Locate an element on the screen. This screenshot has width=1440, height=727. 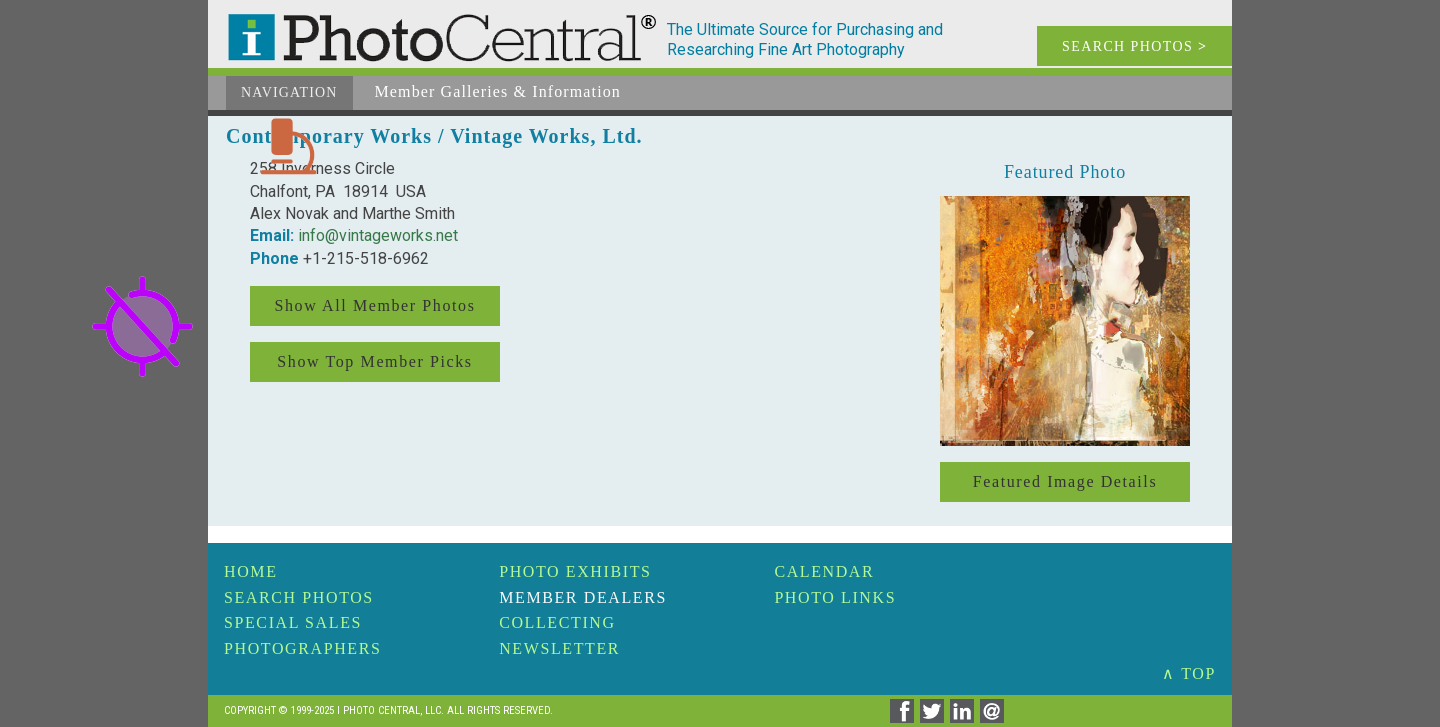
location services disabled is located at coordinates (142, 326).